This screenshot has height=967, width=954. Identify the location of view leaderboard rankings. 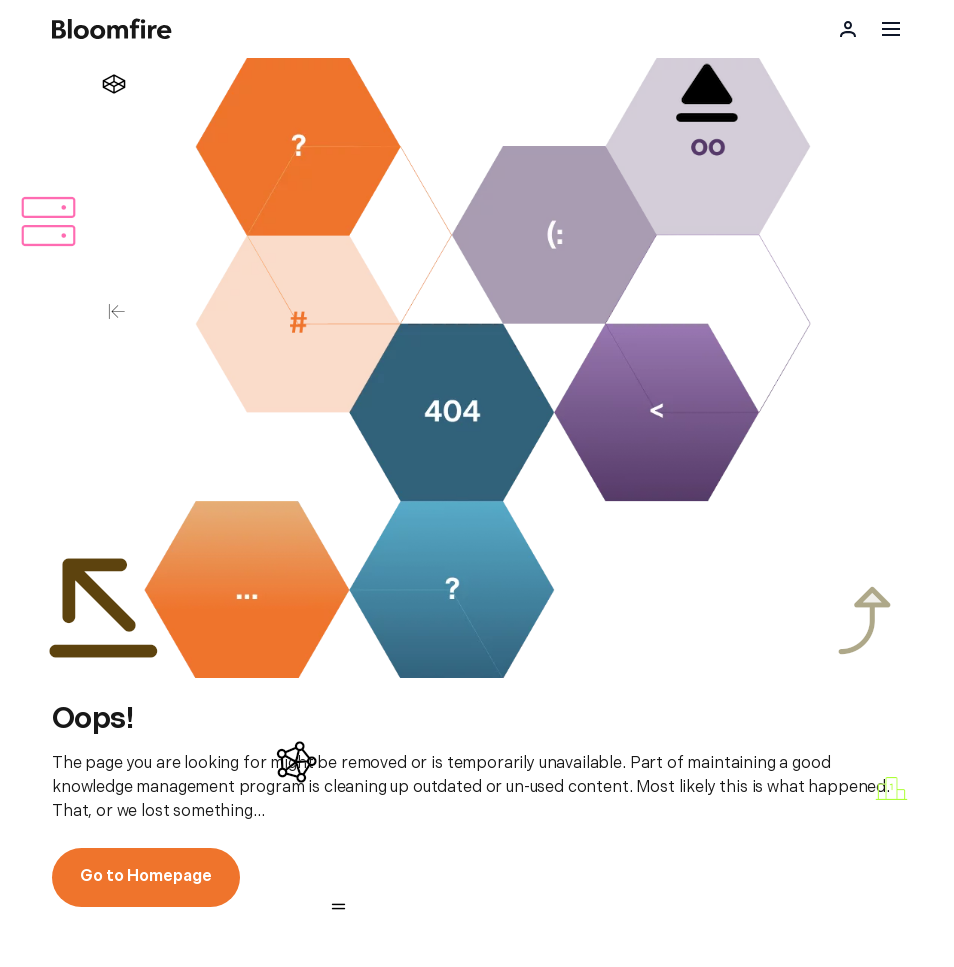
(891, 788).